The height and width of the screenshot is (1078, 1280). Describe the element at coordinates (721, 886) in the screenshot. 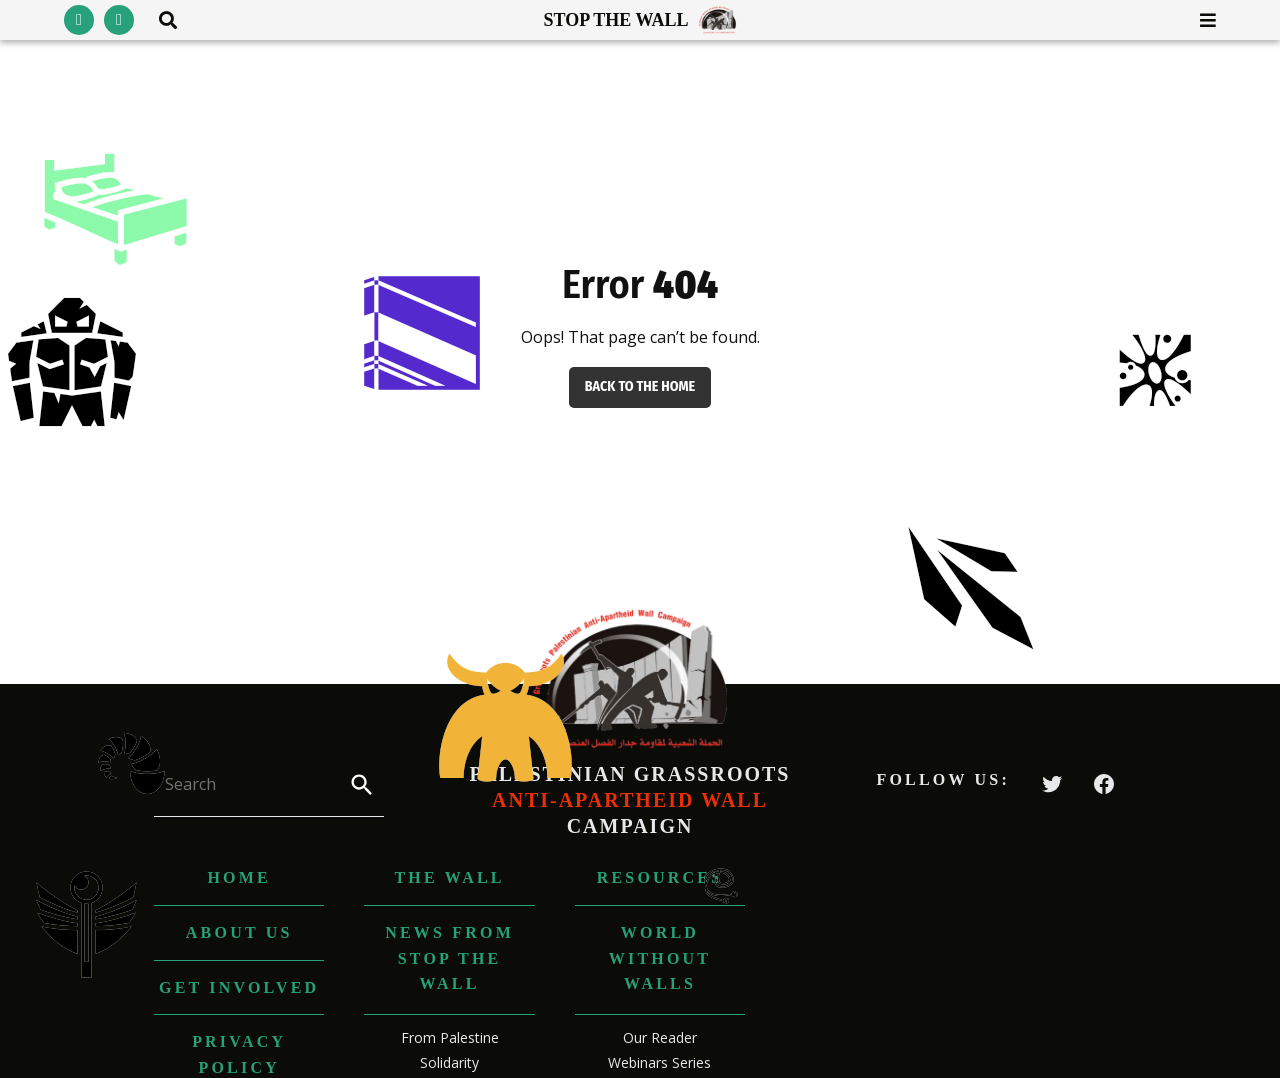

I see `hunting bolas weapon item in game inventory` at that location.